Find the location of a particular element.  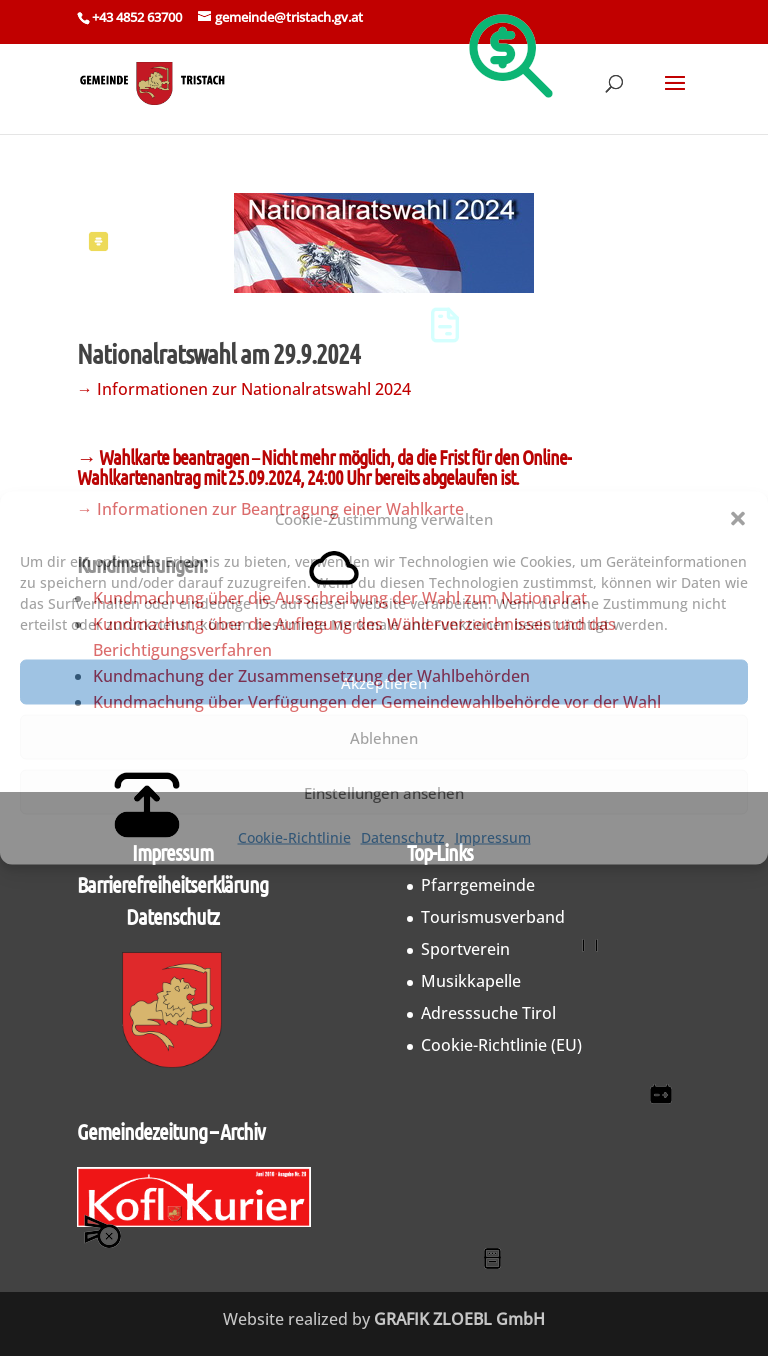

cancel a scheduled message is located at coordinates (102, 1229).